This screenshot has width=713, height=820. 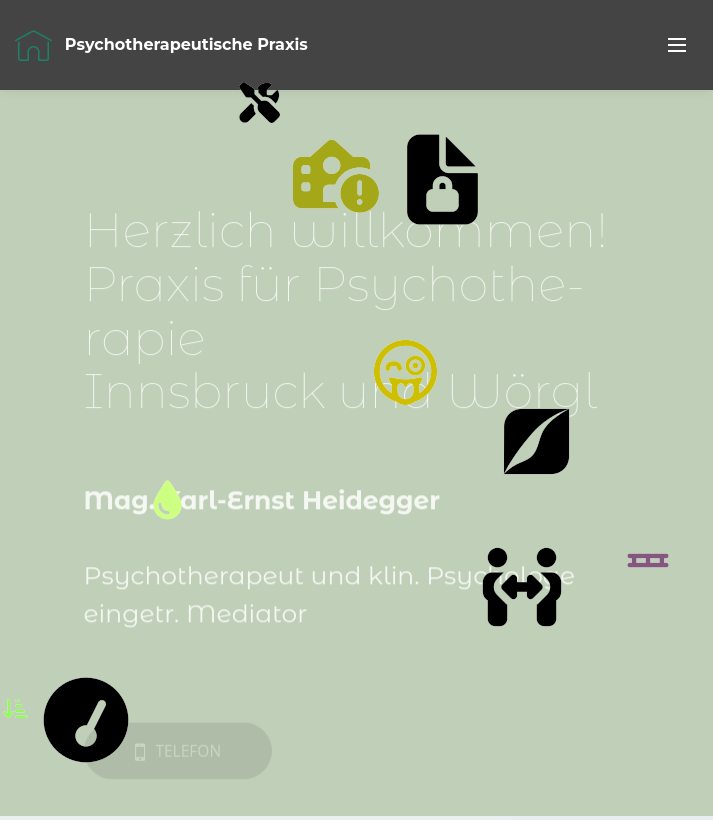 What do you see at coordinates (86, 720) in the screenshot?
I see `indicates high performance or speed level` at bounding box center [86, 720].